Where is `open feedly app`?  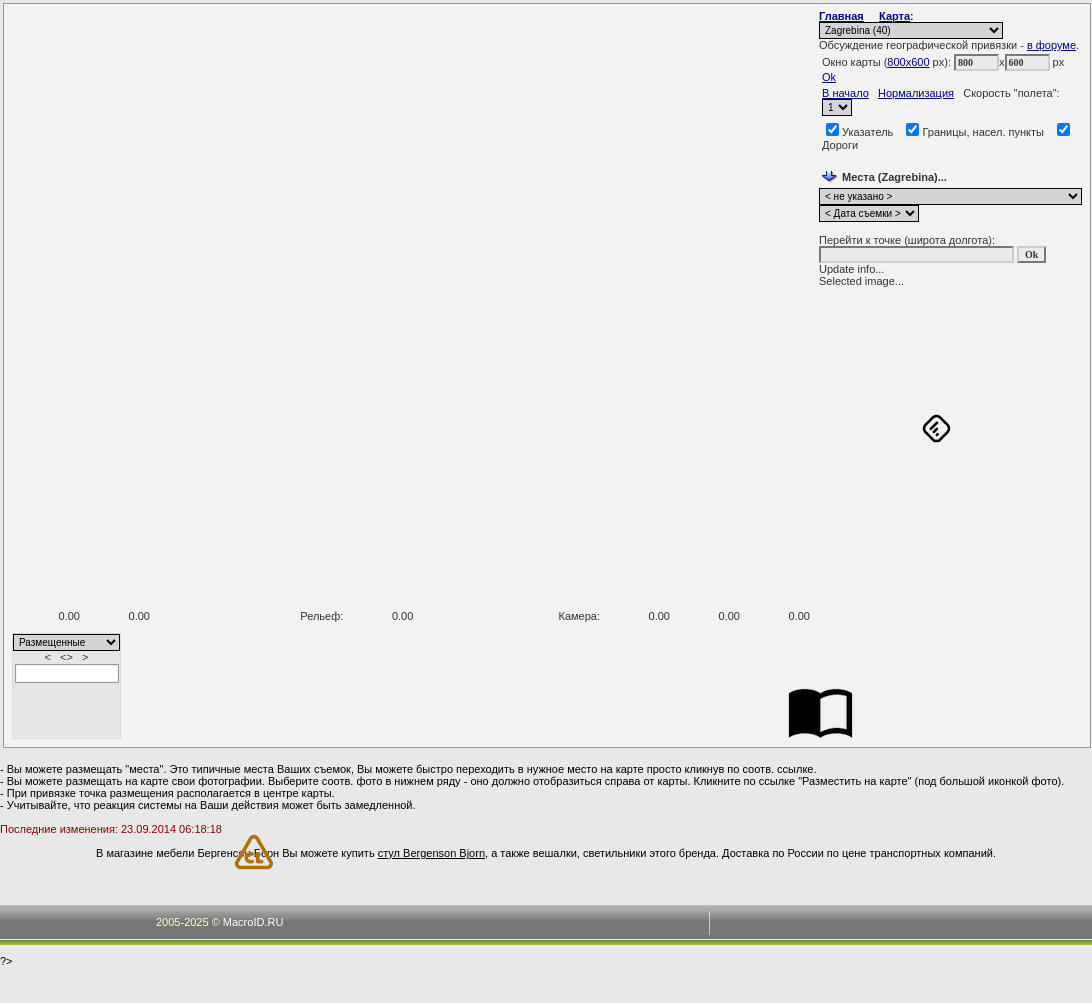 open feedly app is located at coordinates (936, 428).